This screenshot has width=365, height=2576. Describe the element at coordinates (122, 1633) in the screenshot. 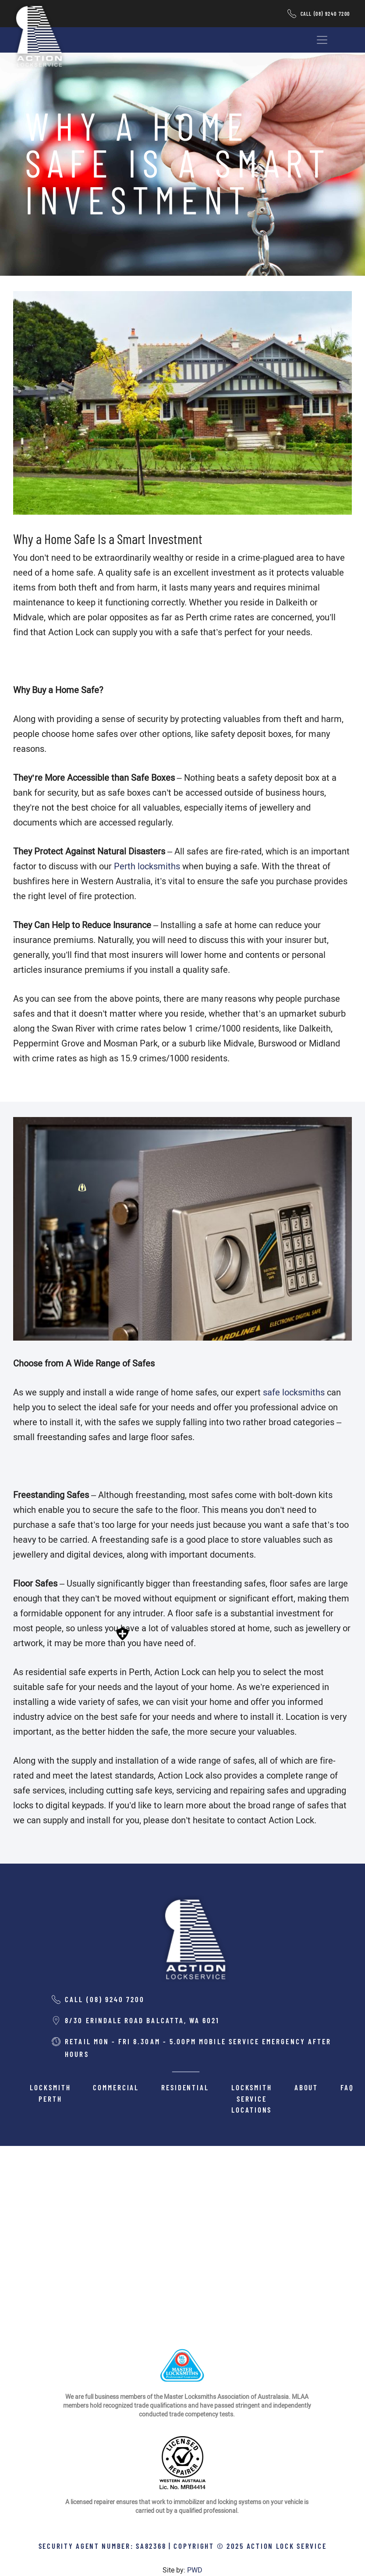

I see `activate defensive healing ability` at that location.